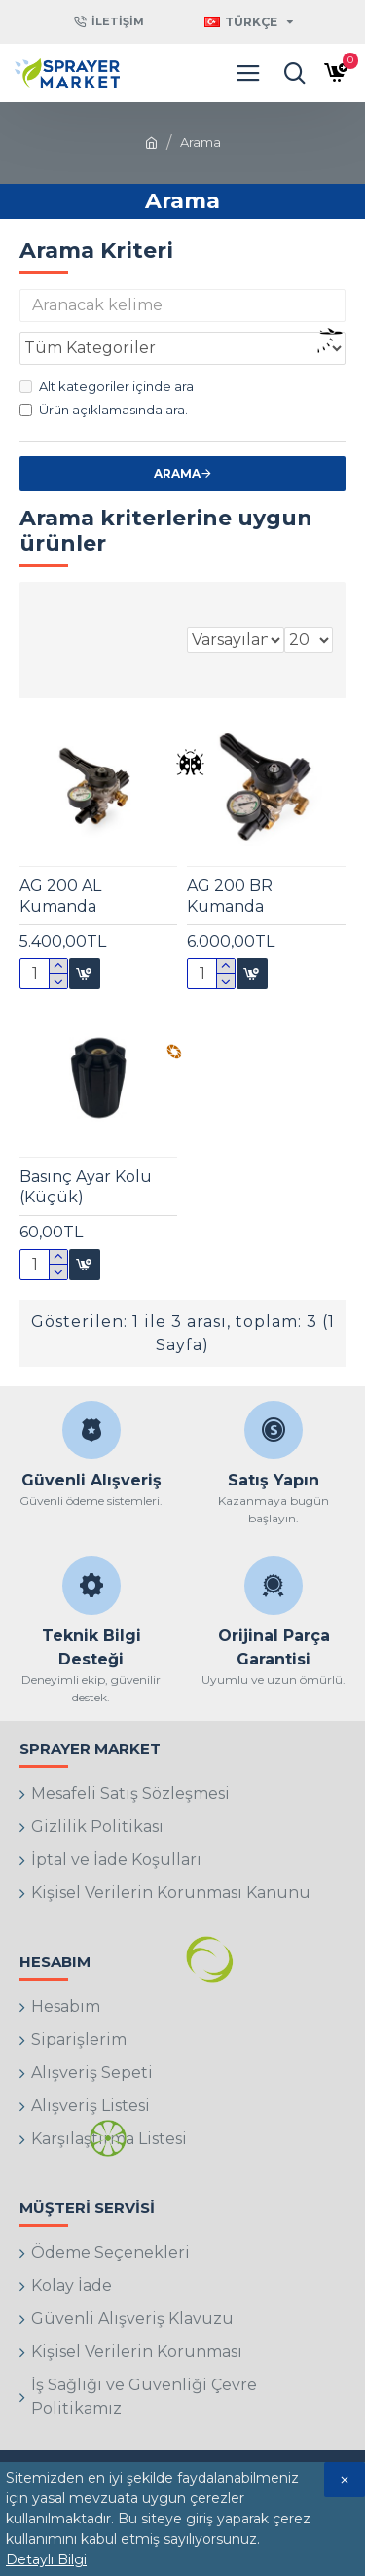  I want to click on indicates a beast or creature ability in a game interface, so click(209, 1959).